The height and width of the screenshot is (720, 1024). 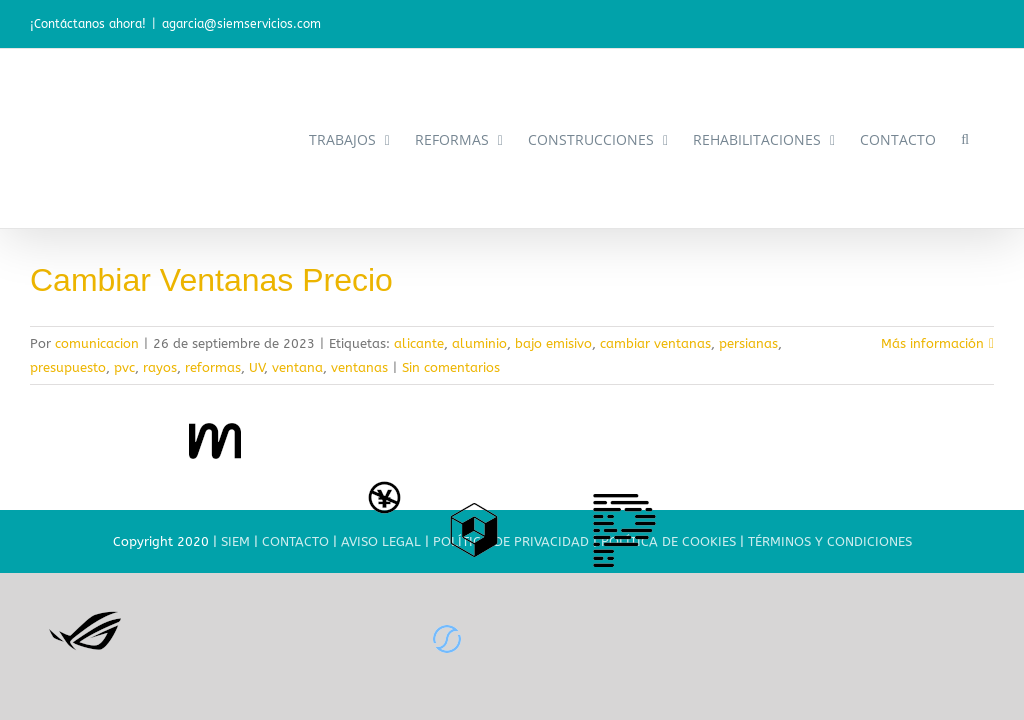 I want to click on republic of gamers (ROG) brand logo, so click(x=85, y=631).